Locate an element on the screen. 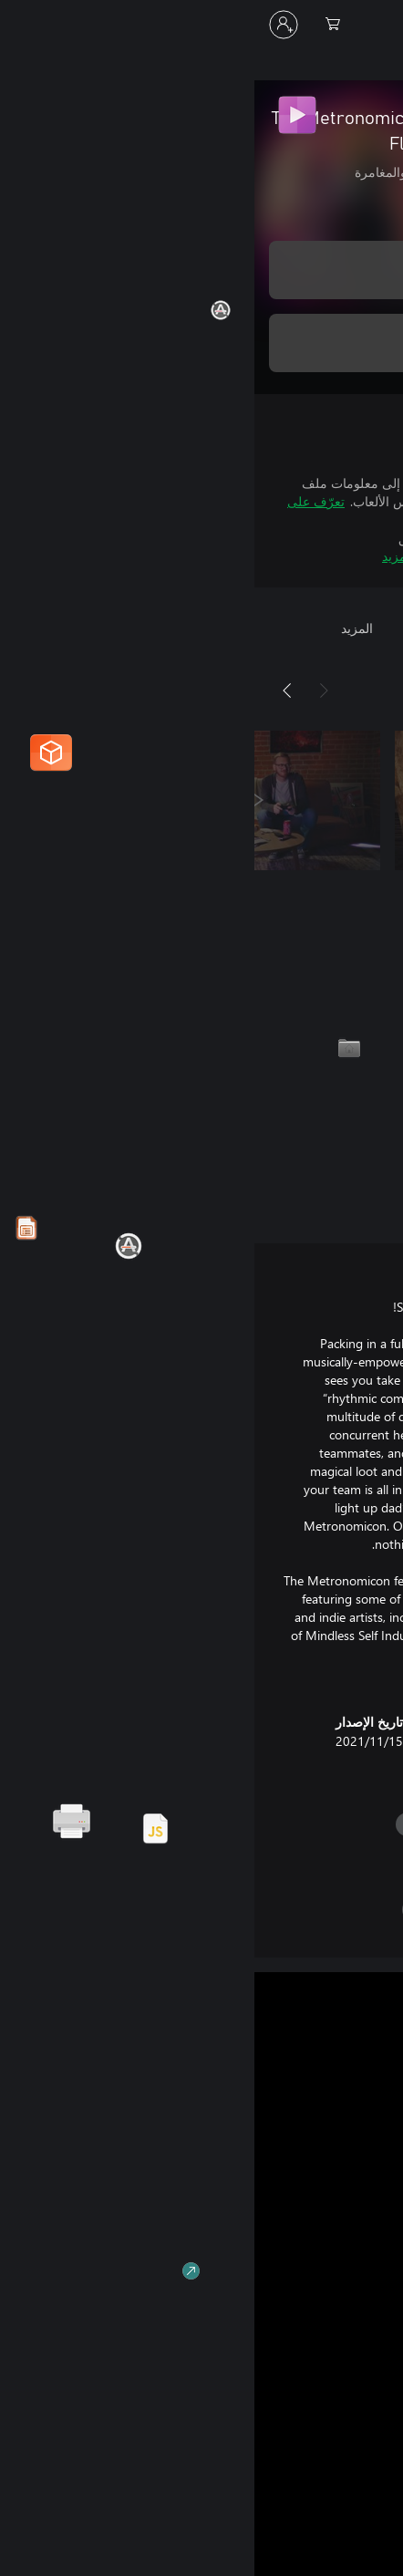 The image size is (403, 2576). print the current document is located at coordinates (71, 1821).